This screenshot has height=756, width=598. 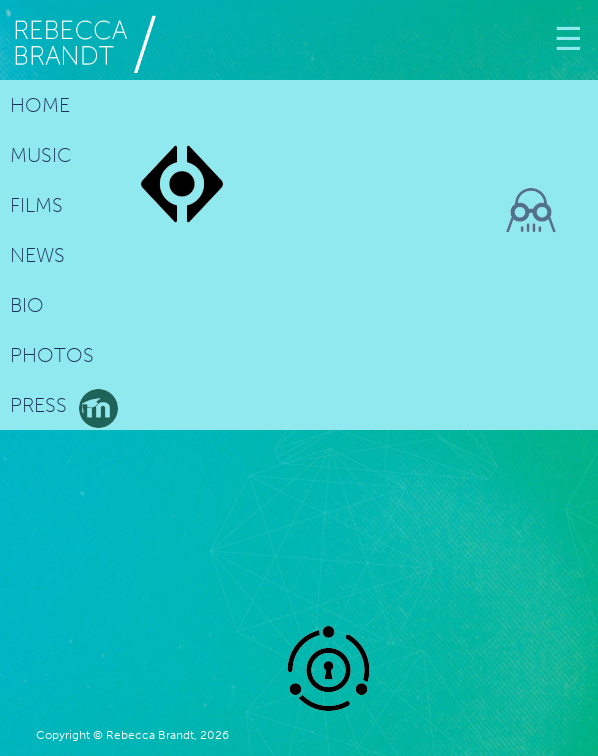 What do you see at coordinates (182, 184) in the screenshot?
I see `codestream logo` at bounding box center [182, 184].